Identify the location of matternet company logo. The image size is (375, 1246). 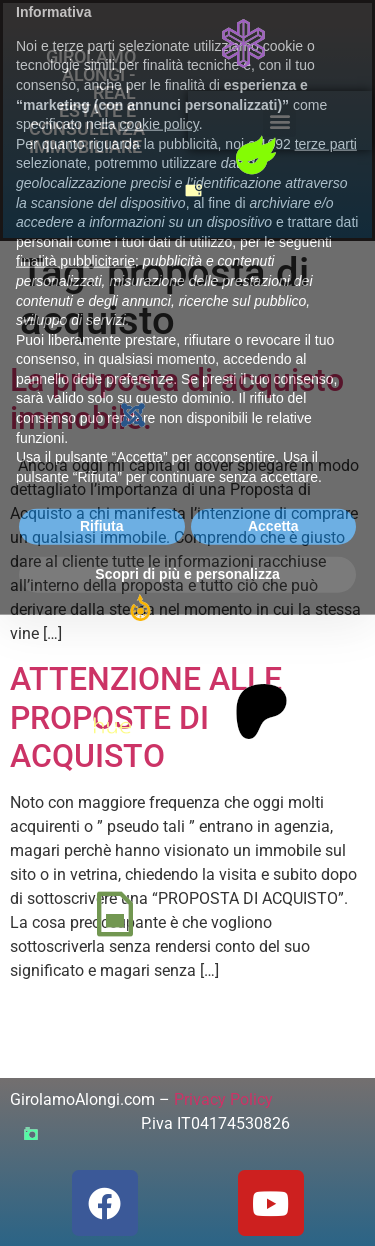
(243, 43).